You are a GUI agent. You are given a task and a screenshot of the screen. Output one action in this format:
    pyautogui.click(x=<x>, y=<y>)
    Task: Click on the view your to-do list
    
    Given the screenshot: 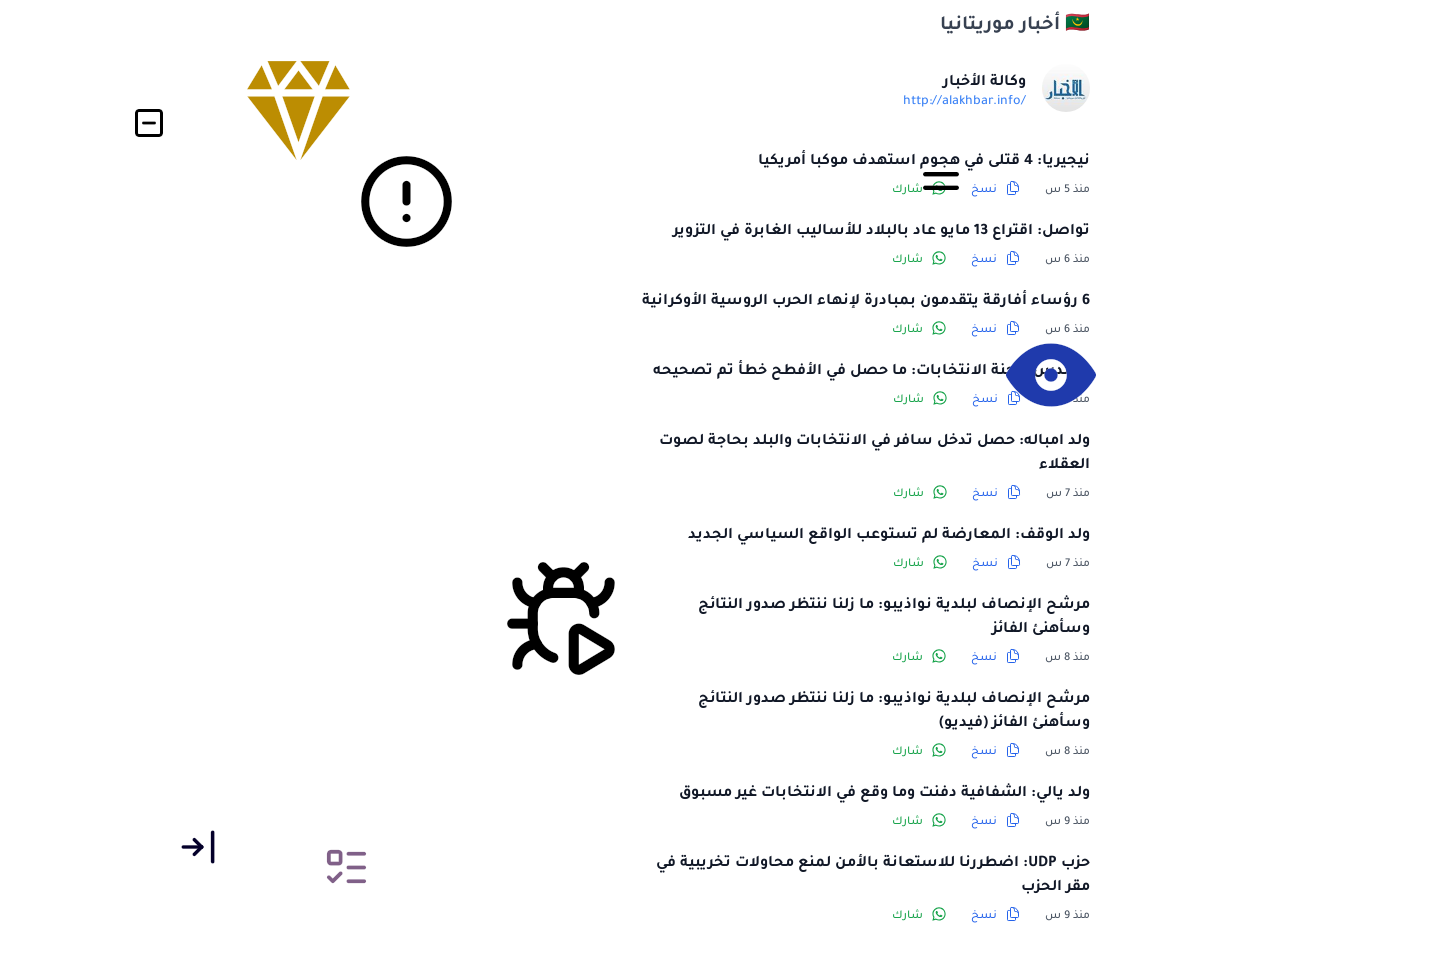 What is the action you would take?
    pyautogui.click(x=346, y=867)
    